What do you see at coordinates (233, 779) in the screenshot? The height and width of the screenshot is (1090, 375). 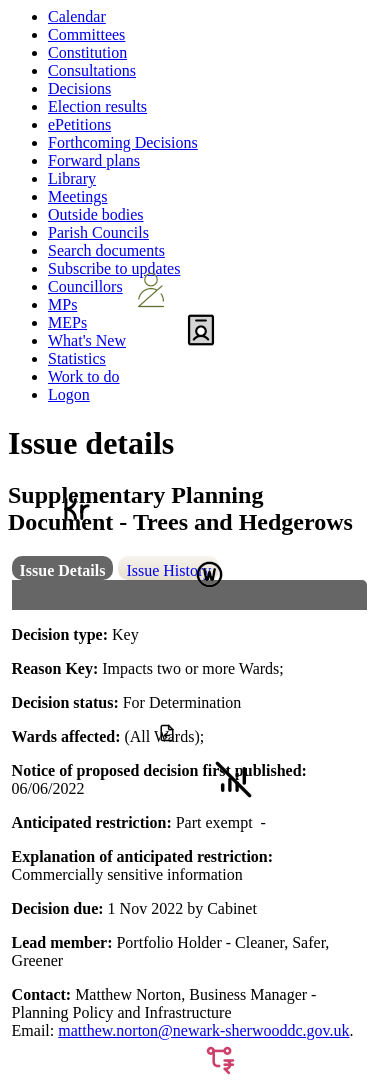 I see `no cellular signal available` at bounding box center [233, 779].